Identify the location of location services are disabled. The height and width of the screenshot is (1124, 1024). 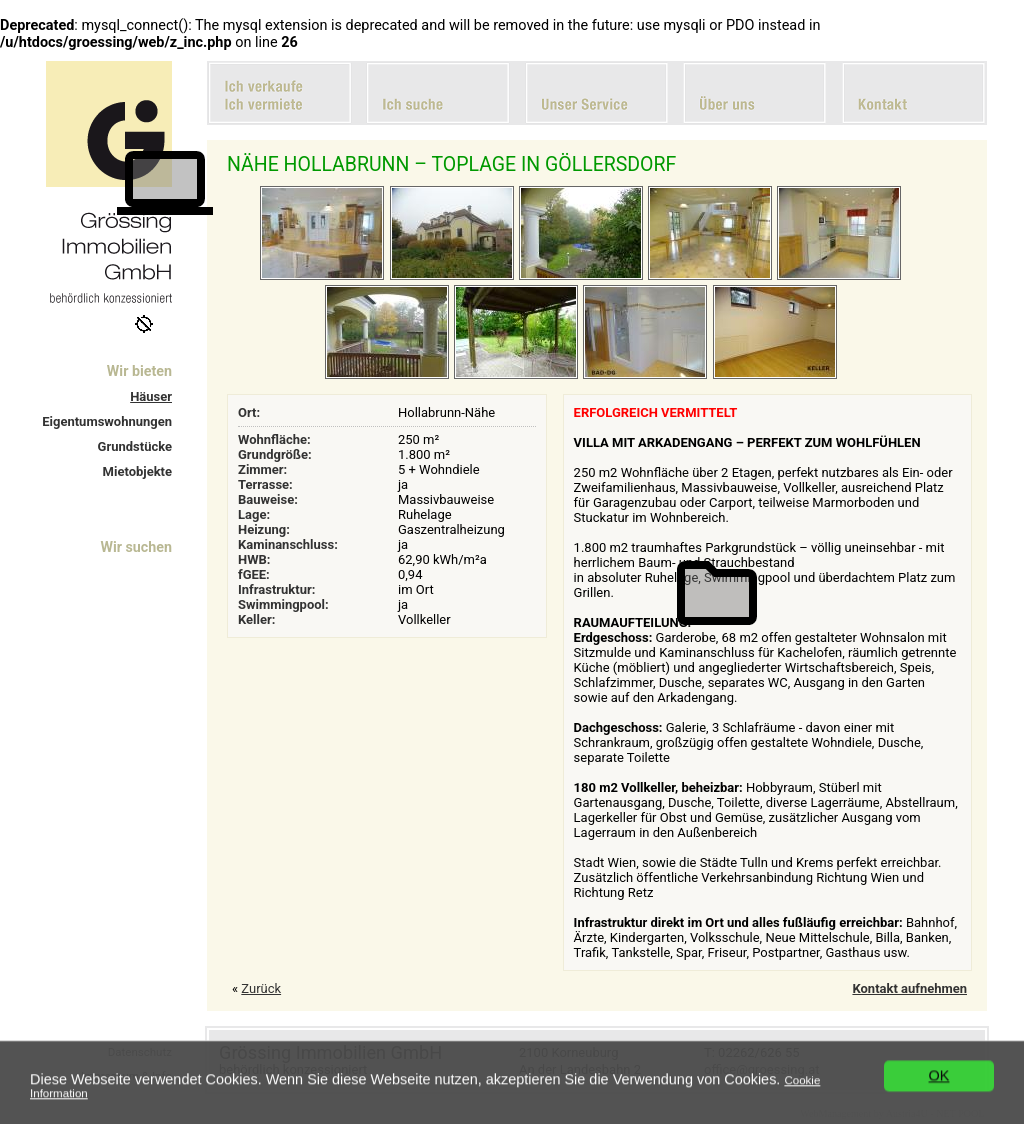
(144, 324).